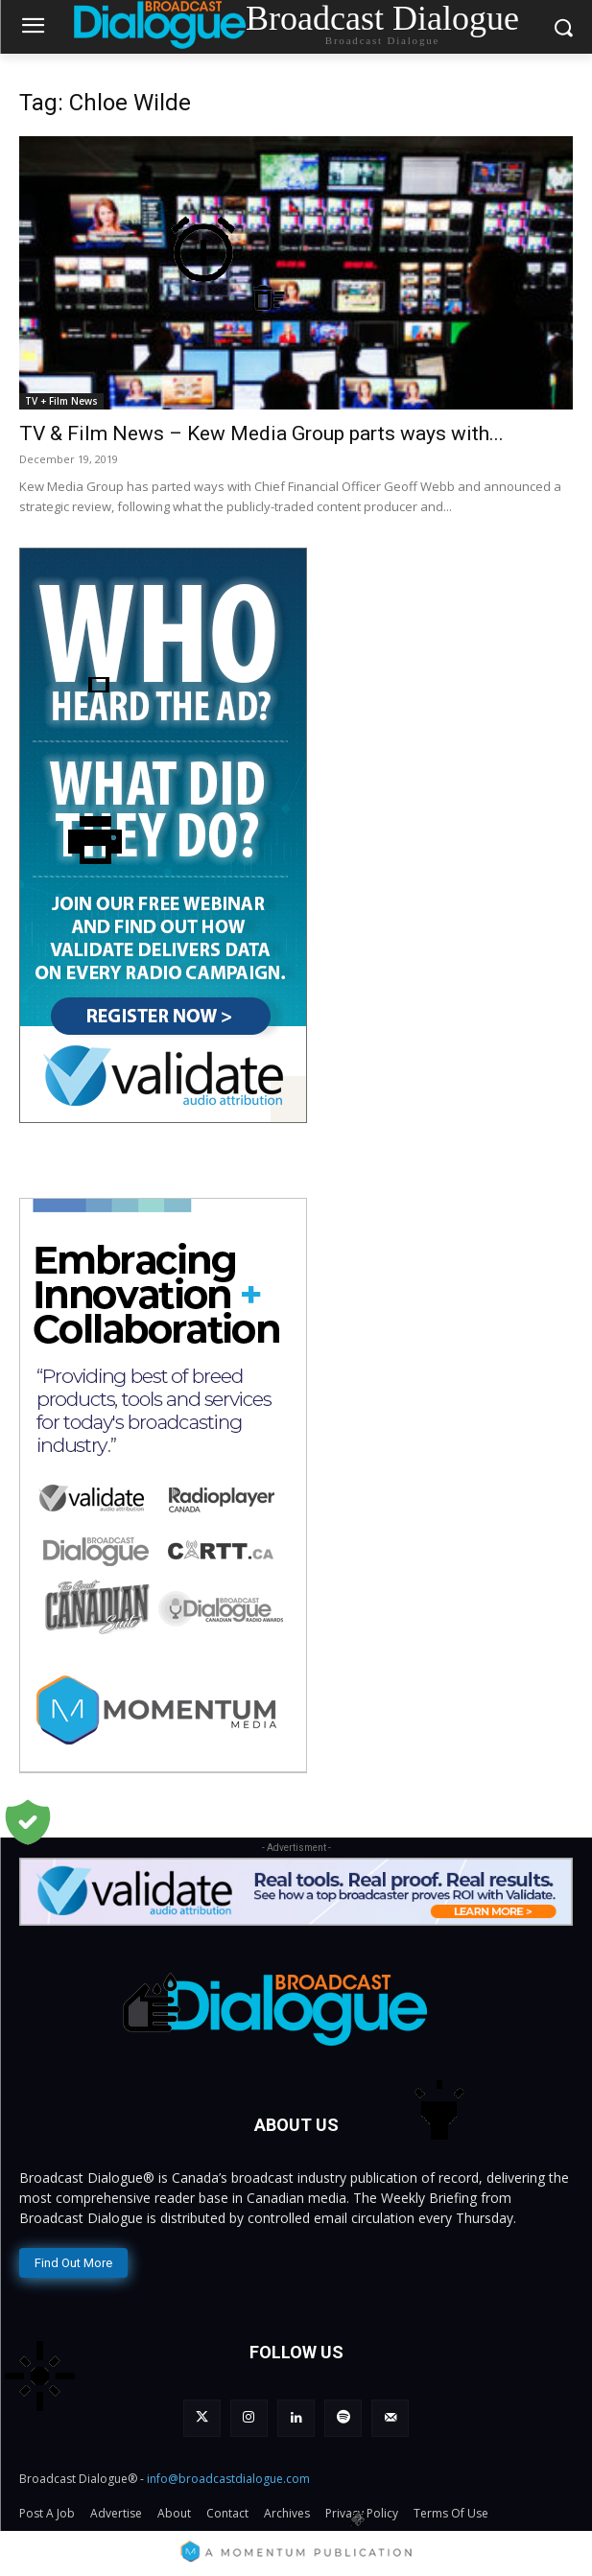 Image resolution: width=592 pixels, height=2576 pixels. What do you see at coordinates (39, 2376) in the screenshot?
I see `add lens flare effect to image` at bounding box center [39, 2376].